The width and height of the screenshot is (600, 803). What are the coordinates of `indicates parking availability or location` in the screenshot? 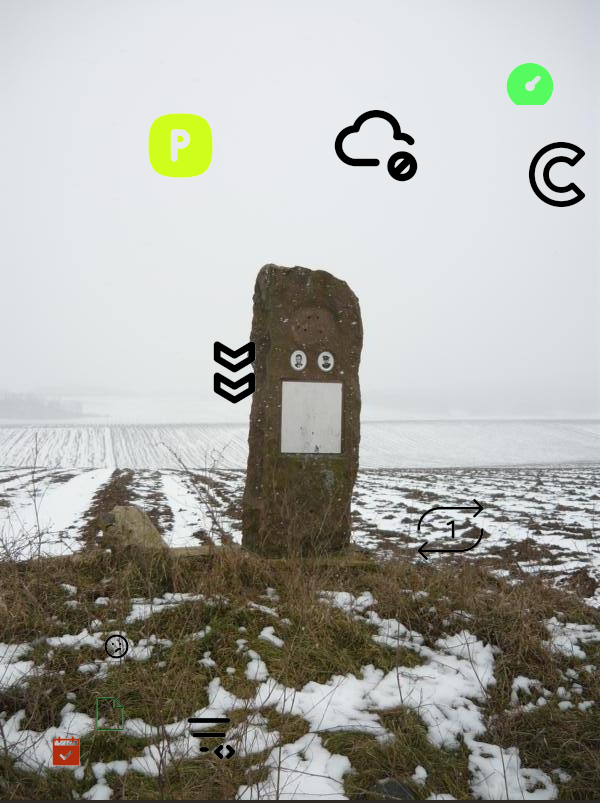 It's located at (180, 145).